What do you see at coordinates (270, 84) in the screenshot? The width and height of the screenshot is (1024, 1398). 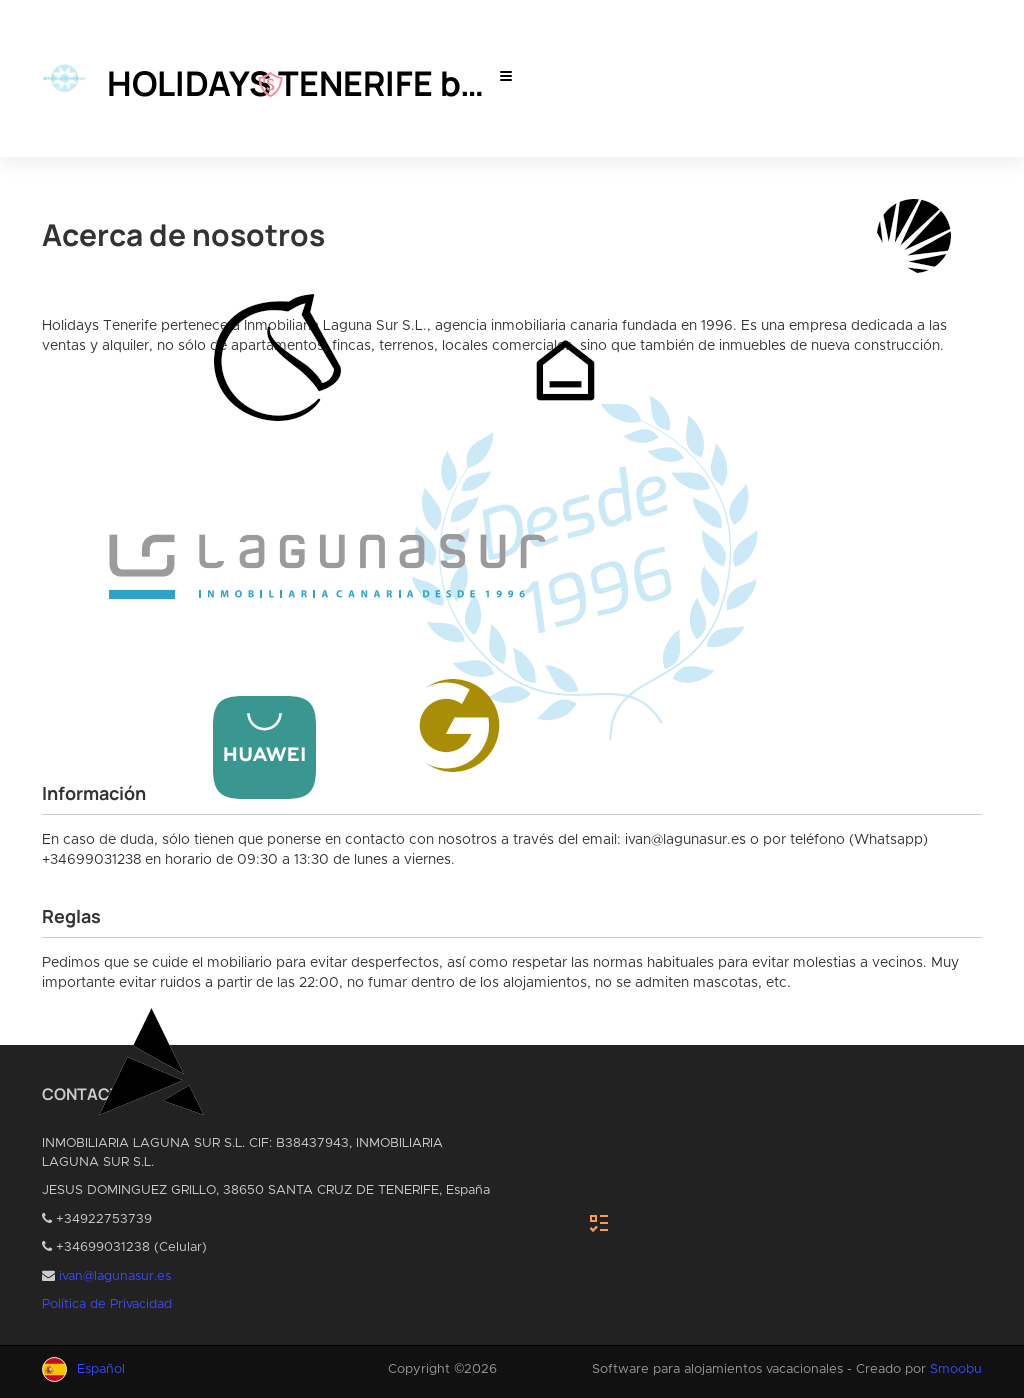 I see `songoda brand logo` at bounding box center [270, 84].